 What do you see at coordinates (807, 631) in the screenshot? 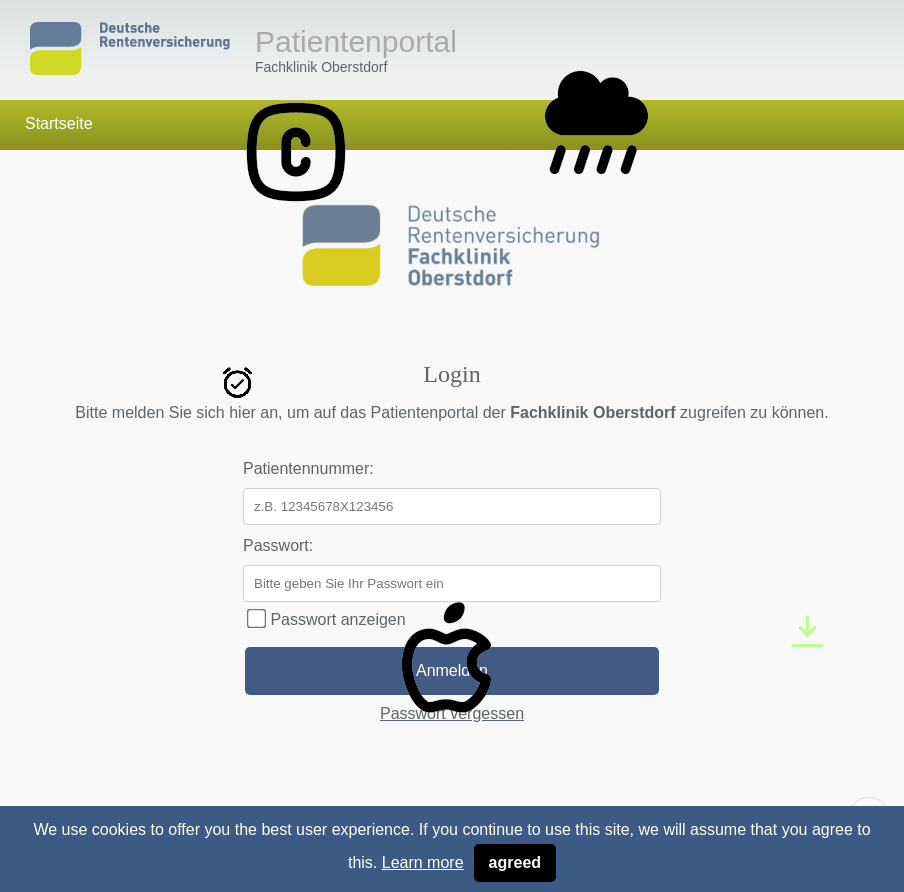
I see `download file to device` at bounding box center [807, 631].